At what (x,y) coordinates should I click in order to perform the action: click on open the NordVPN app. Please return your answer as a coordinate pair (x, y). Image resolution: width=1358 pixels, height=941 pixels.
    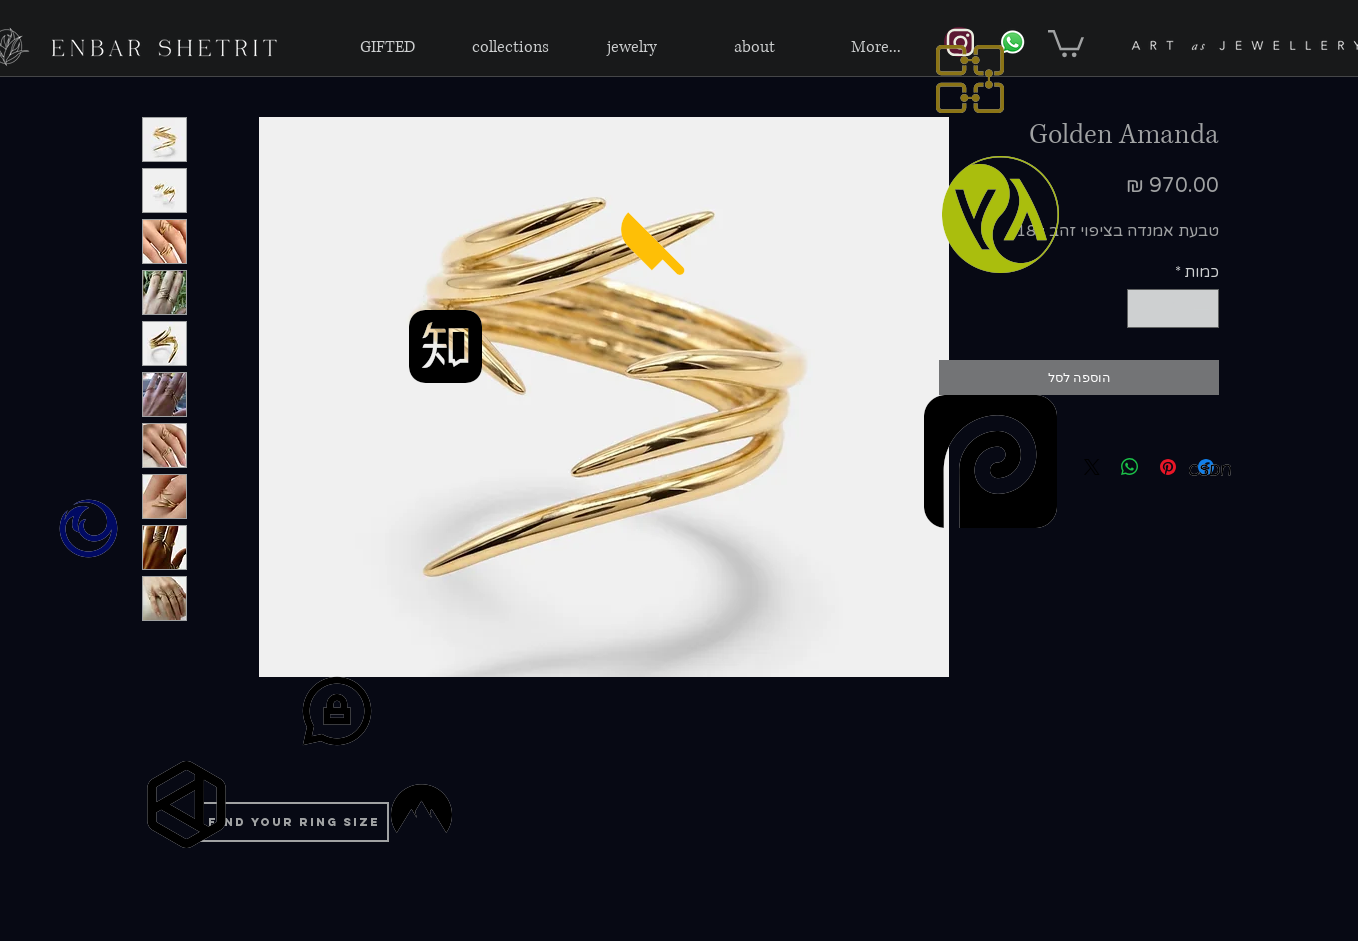
    Looking at the image, I should click on (421, 808).